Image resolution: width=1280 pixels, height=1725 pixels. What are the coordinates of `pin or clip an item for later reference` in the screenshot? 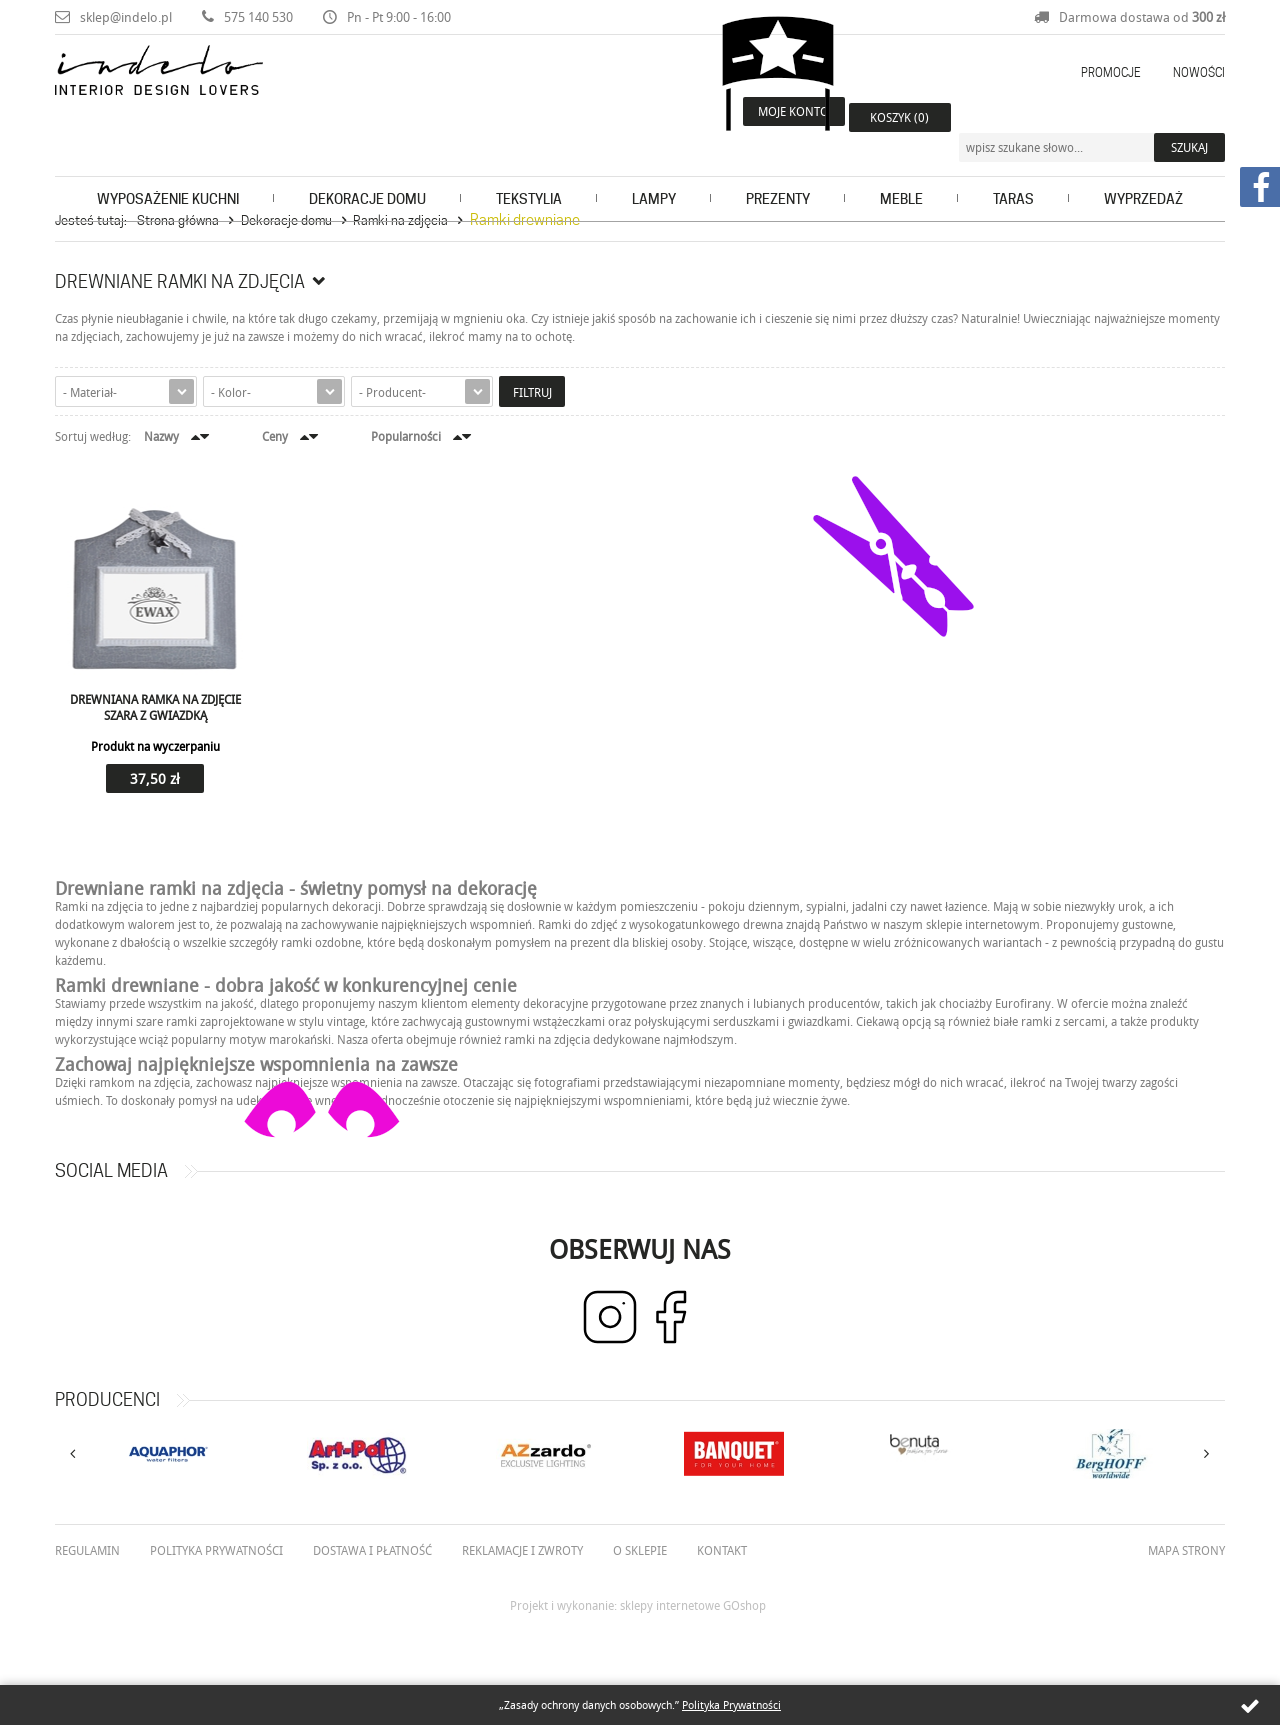 It's located at (893, 556).